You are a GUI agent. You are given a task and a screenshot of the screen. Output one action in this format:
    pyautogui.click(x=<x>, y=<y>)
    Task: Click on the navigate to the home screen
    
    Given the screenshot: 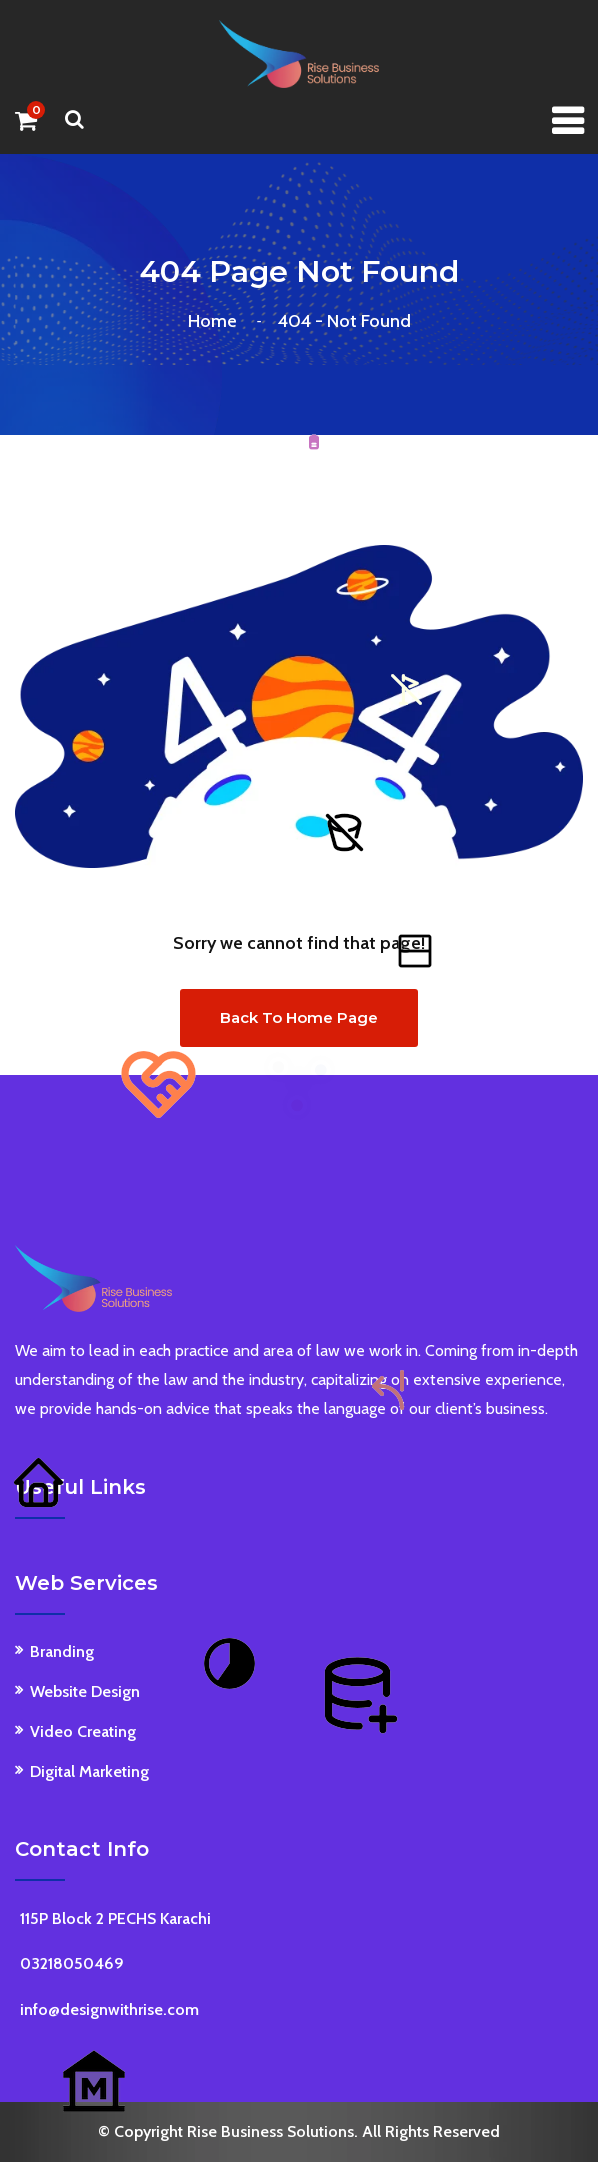 What is the action you would take?
    pyautogui.click(x=38, y=1482)
    